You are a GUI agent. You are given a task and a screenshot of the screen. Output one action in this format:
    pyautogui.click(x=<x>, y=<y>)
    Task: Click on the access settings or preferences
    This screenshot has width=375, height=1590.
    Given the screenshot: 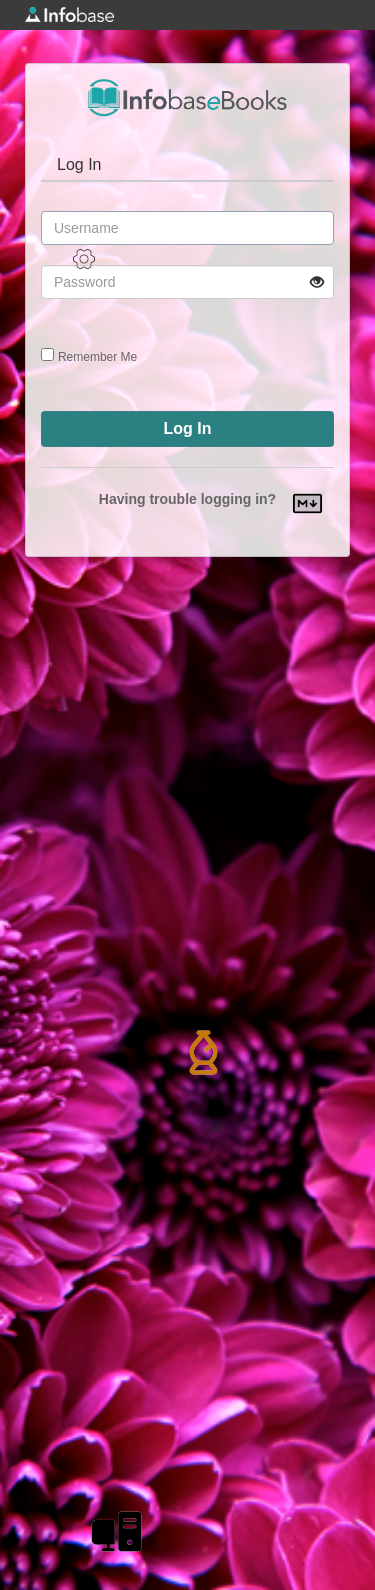 What is the action you would take?
    pyautogui.click(x=84, y=259)
    